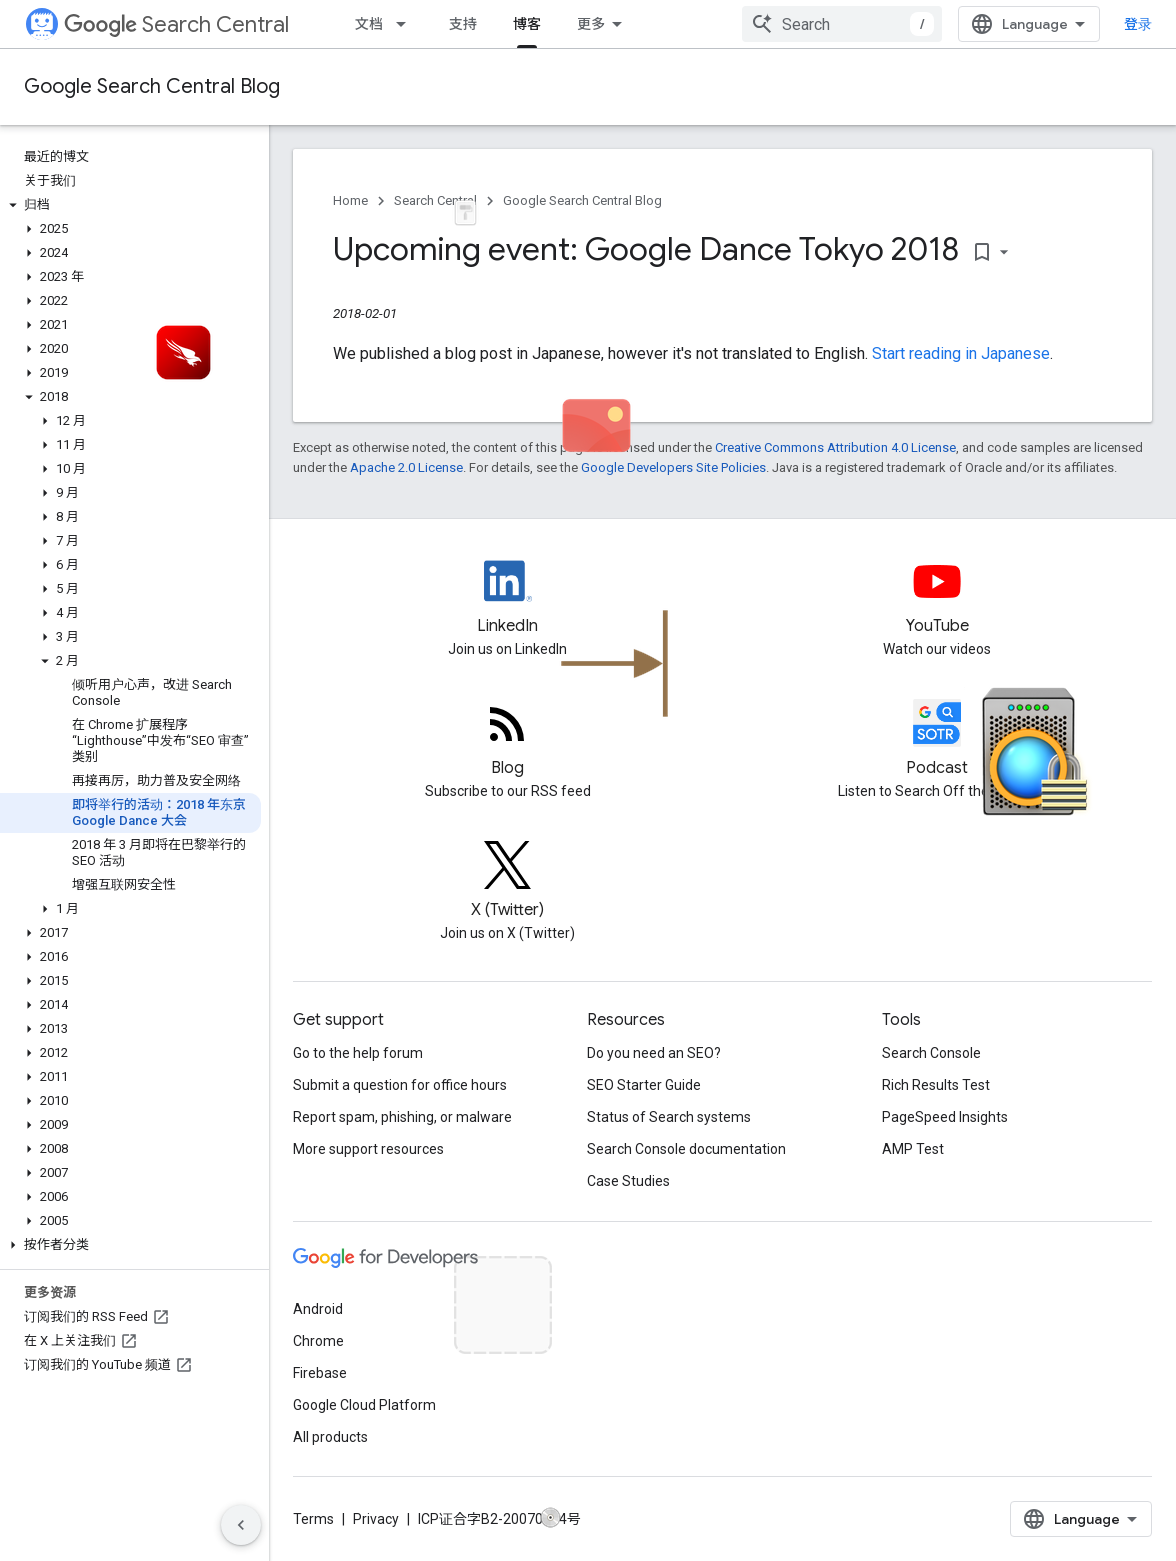 The width and height of the screenshot is (1176, 1561). What do you see at coordinates (183, 352) in the screenshot?
I see `open CrowdStrike Falcon endpoint security app` at bounding box center [183, 352].